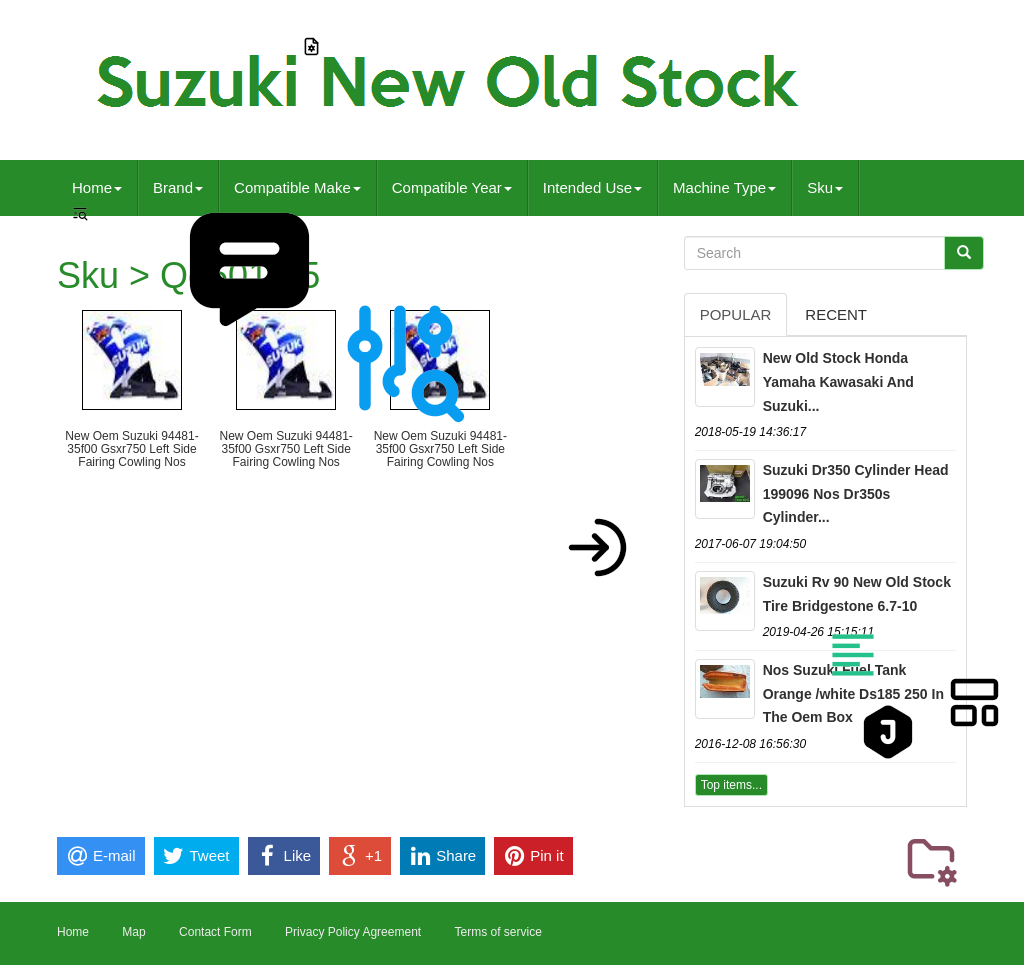 This screenshot has height=965, width=1024. What do you see at coordinates (249, 266) in the screenshot?
I see `open messages or chat` at bounding box center [249, 266].